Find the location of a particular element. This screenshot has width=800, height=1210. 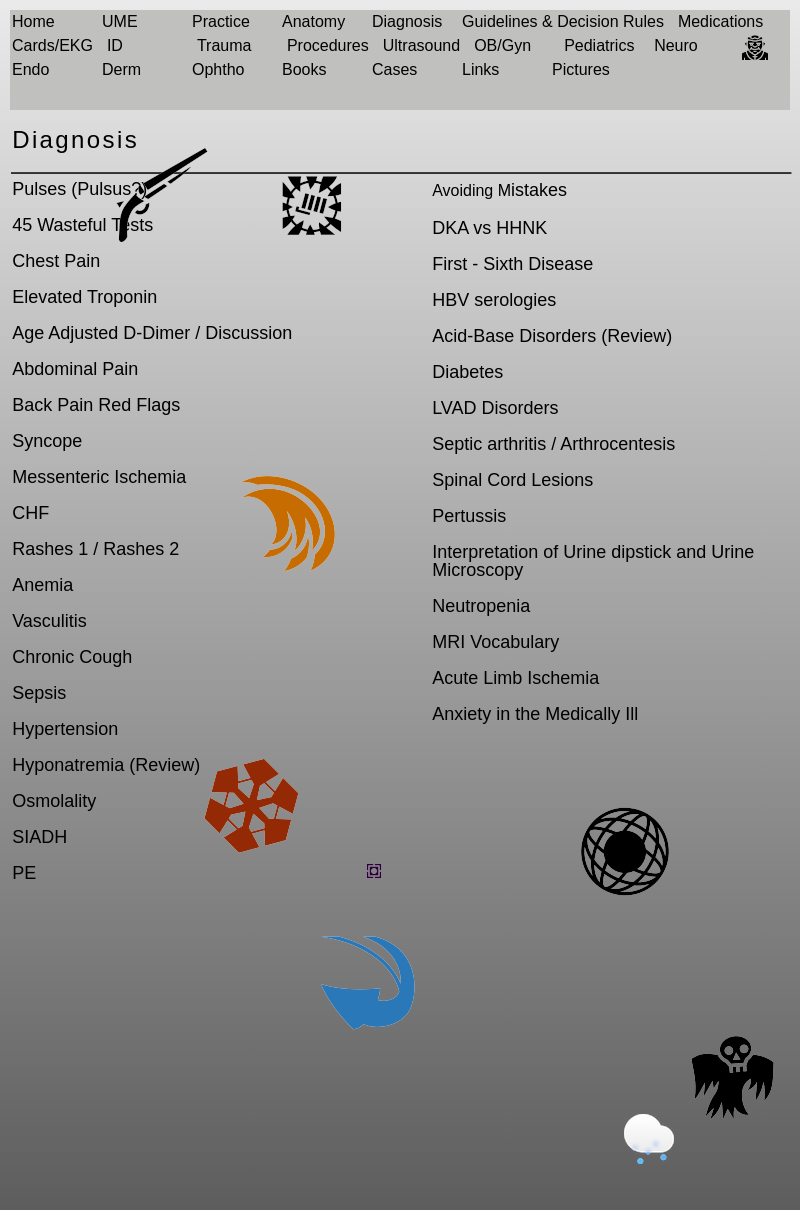

select monk character class is located at coordinates (755, 47).